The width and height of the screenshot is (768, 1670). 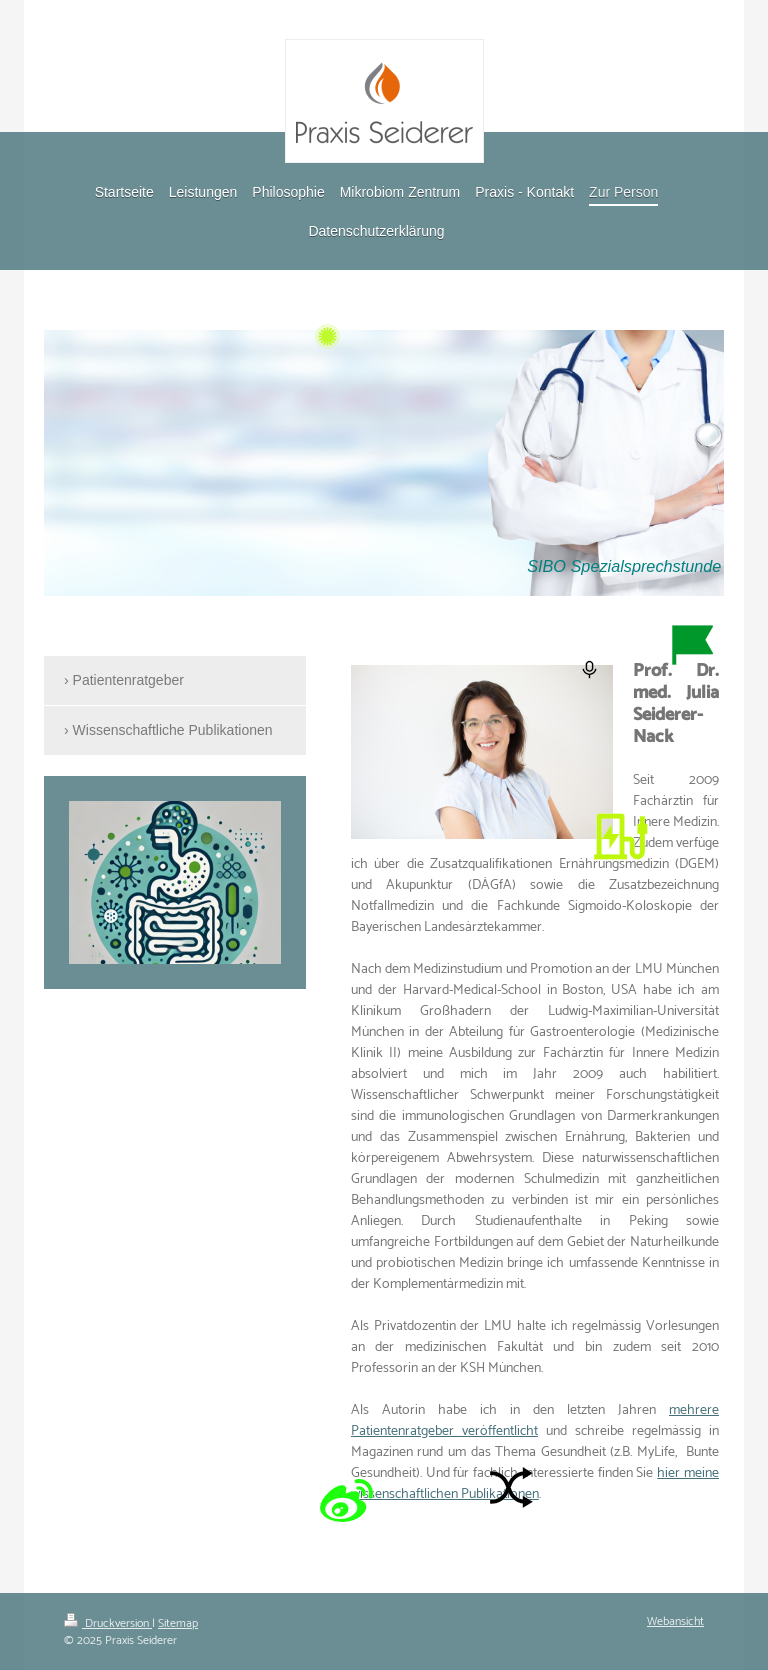 I want to click on flag or mark an item for follow-up, so click(x=693, y=644).